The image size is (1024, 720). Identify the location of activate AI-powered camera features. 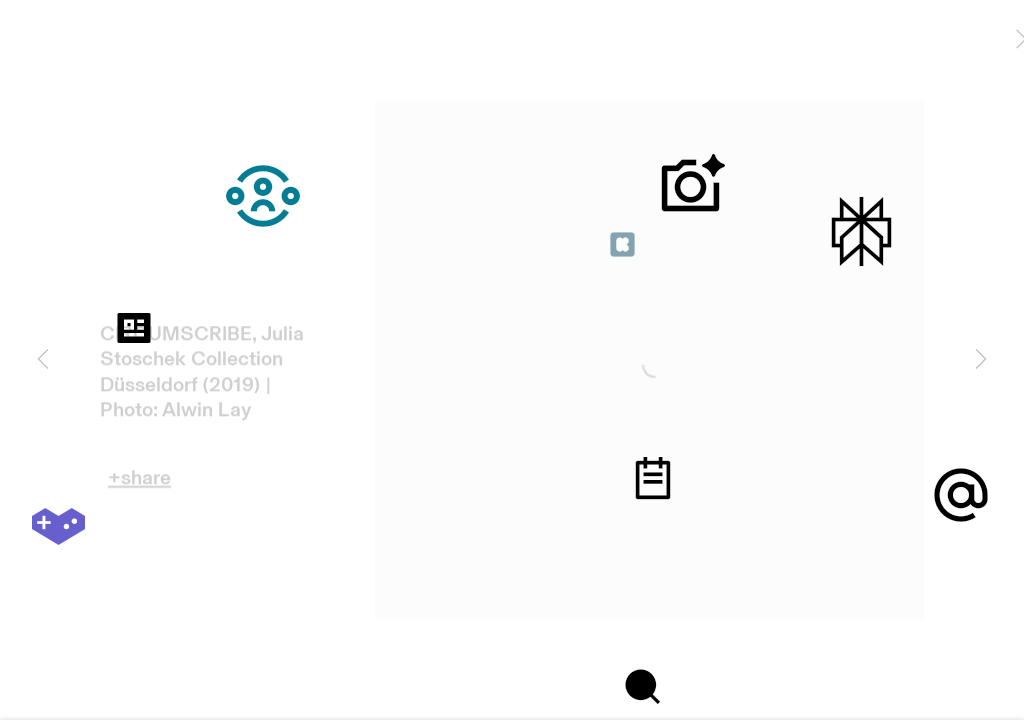
(690, 185).